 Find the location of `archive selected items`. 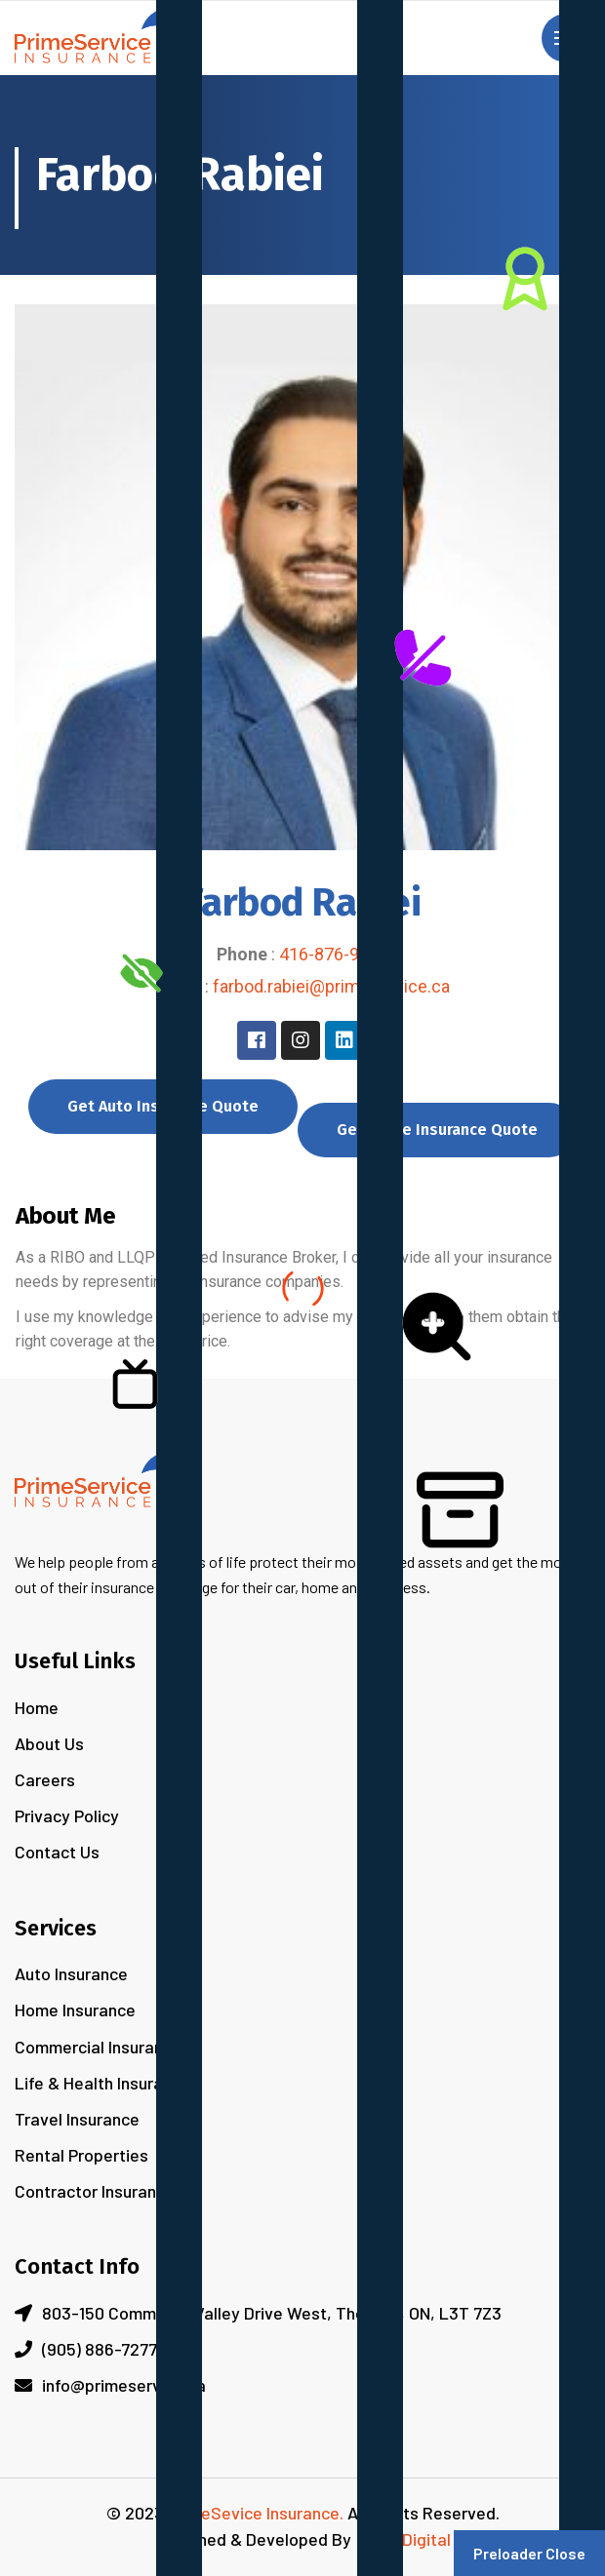

archive selected items is located at coordinates (460, 1509).